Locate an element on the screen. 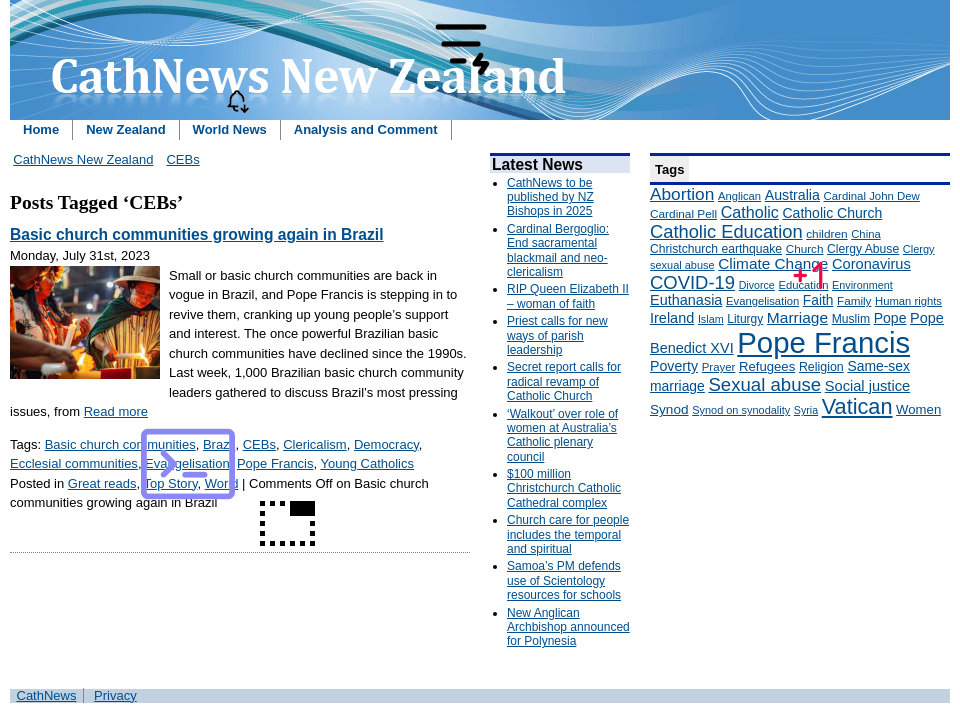 The width and height of the screenshot is (960, 720). open command line terminal is located at coordinates (188, 464).